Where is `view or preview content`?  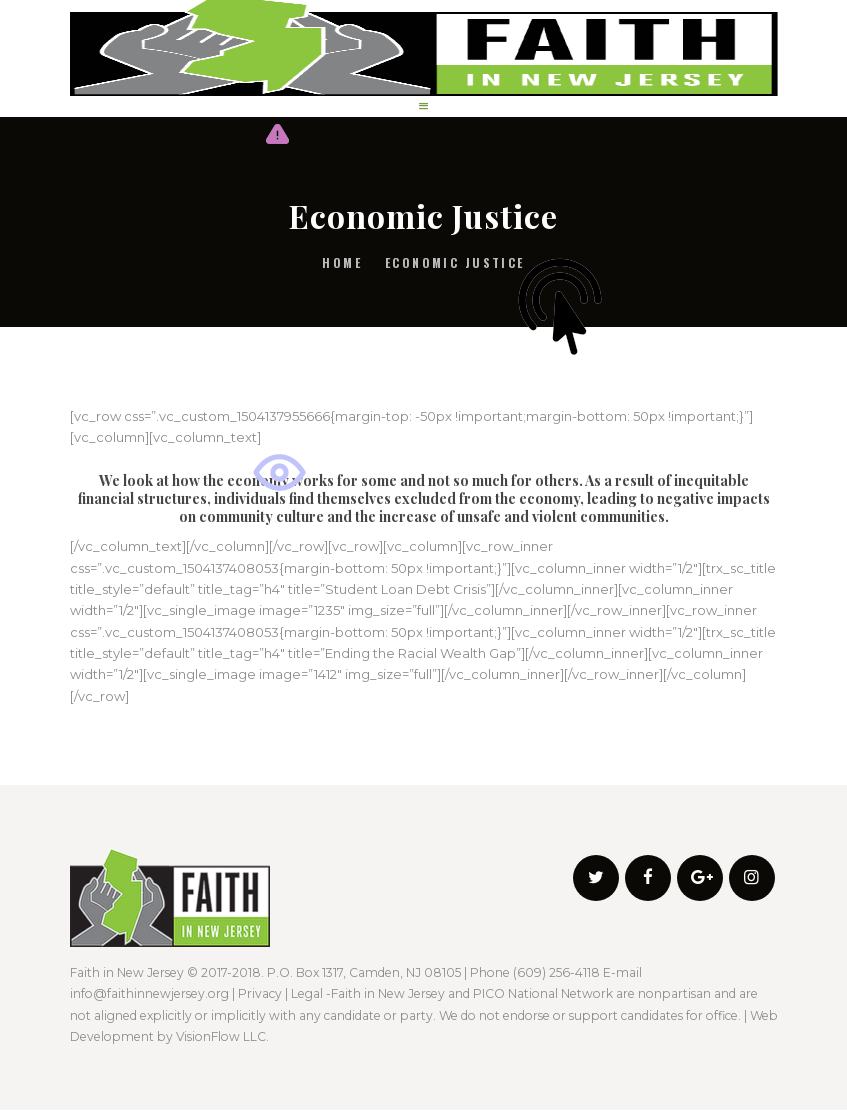 view or preview content is located at coordinates (279, 472).